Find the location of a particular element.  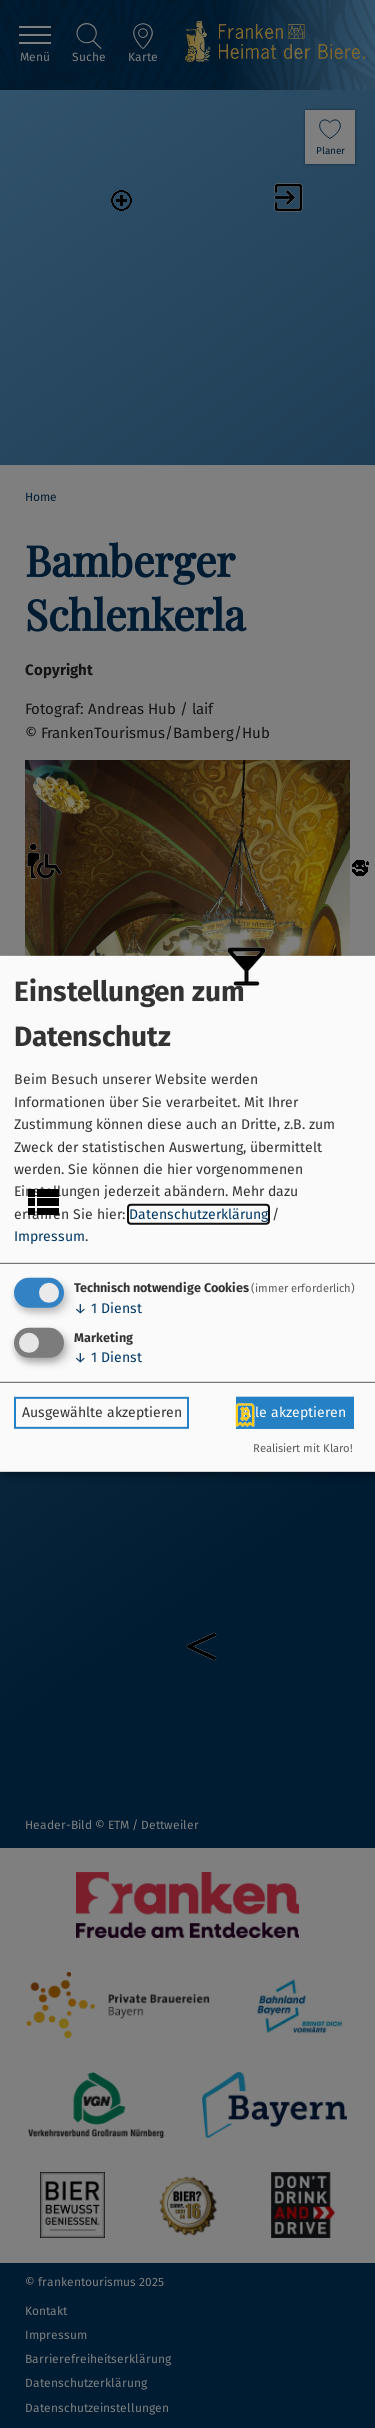

wheelchair pickup location is located at coordinates (43, 861).